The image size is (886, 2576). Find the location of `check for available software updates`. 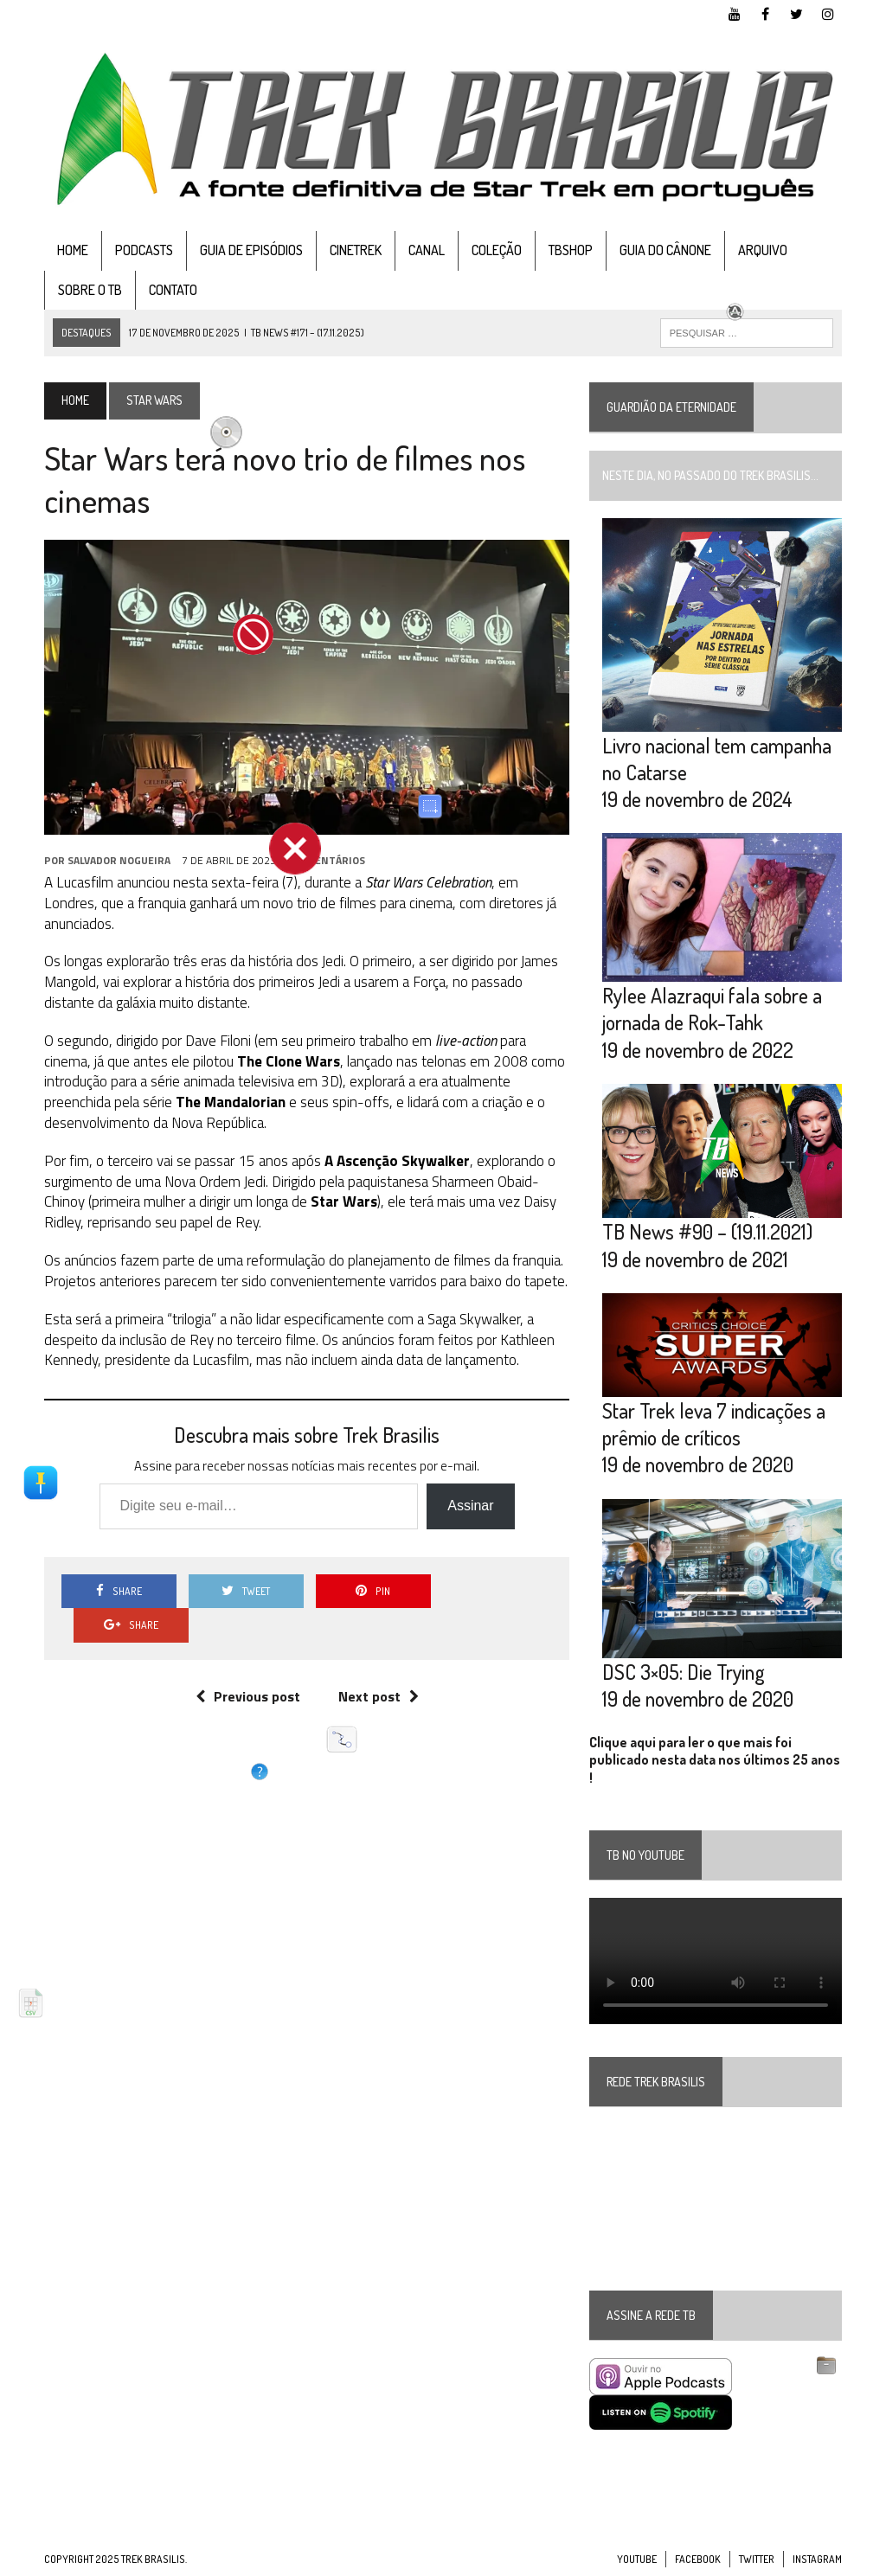

check for available software updates is located at coordinates (735, 311).